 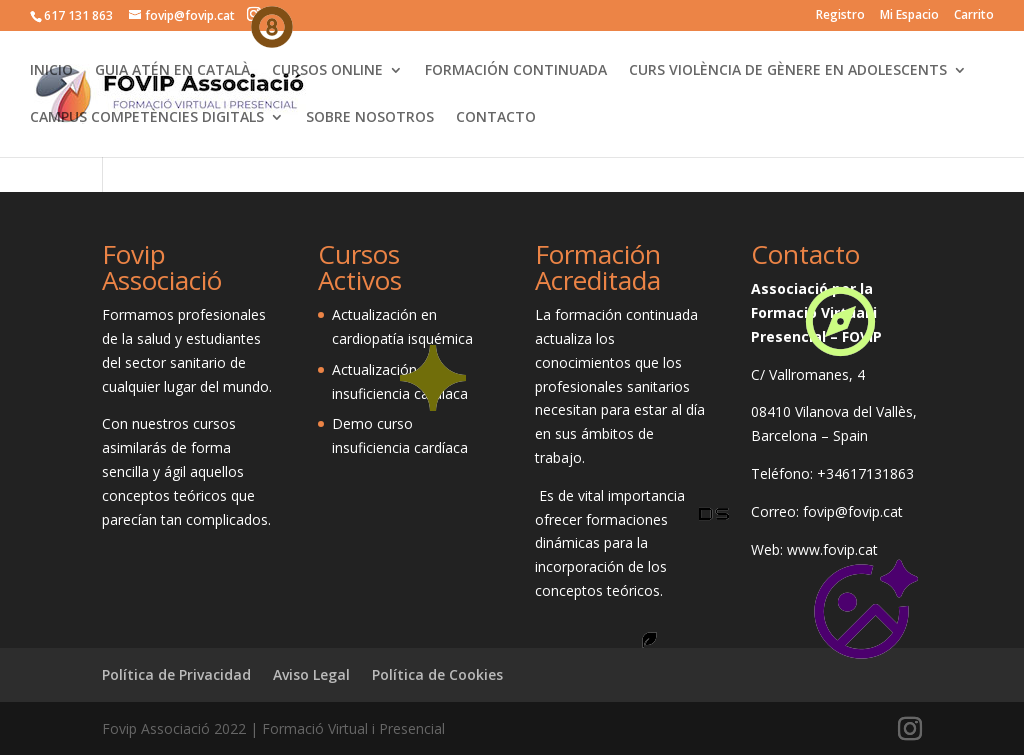 What do you see at coordinates (649, 639) in the screenshot?
I see `indicates eco-friendly or sustainable option` at bounding box center [649, 639].